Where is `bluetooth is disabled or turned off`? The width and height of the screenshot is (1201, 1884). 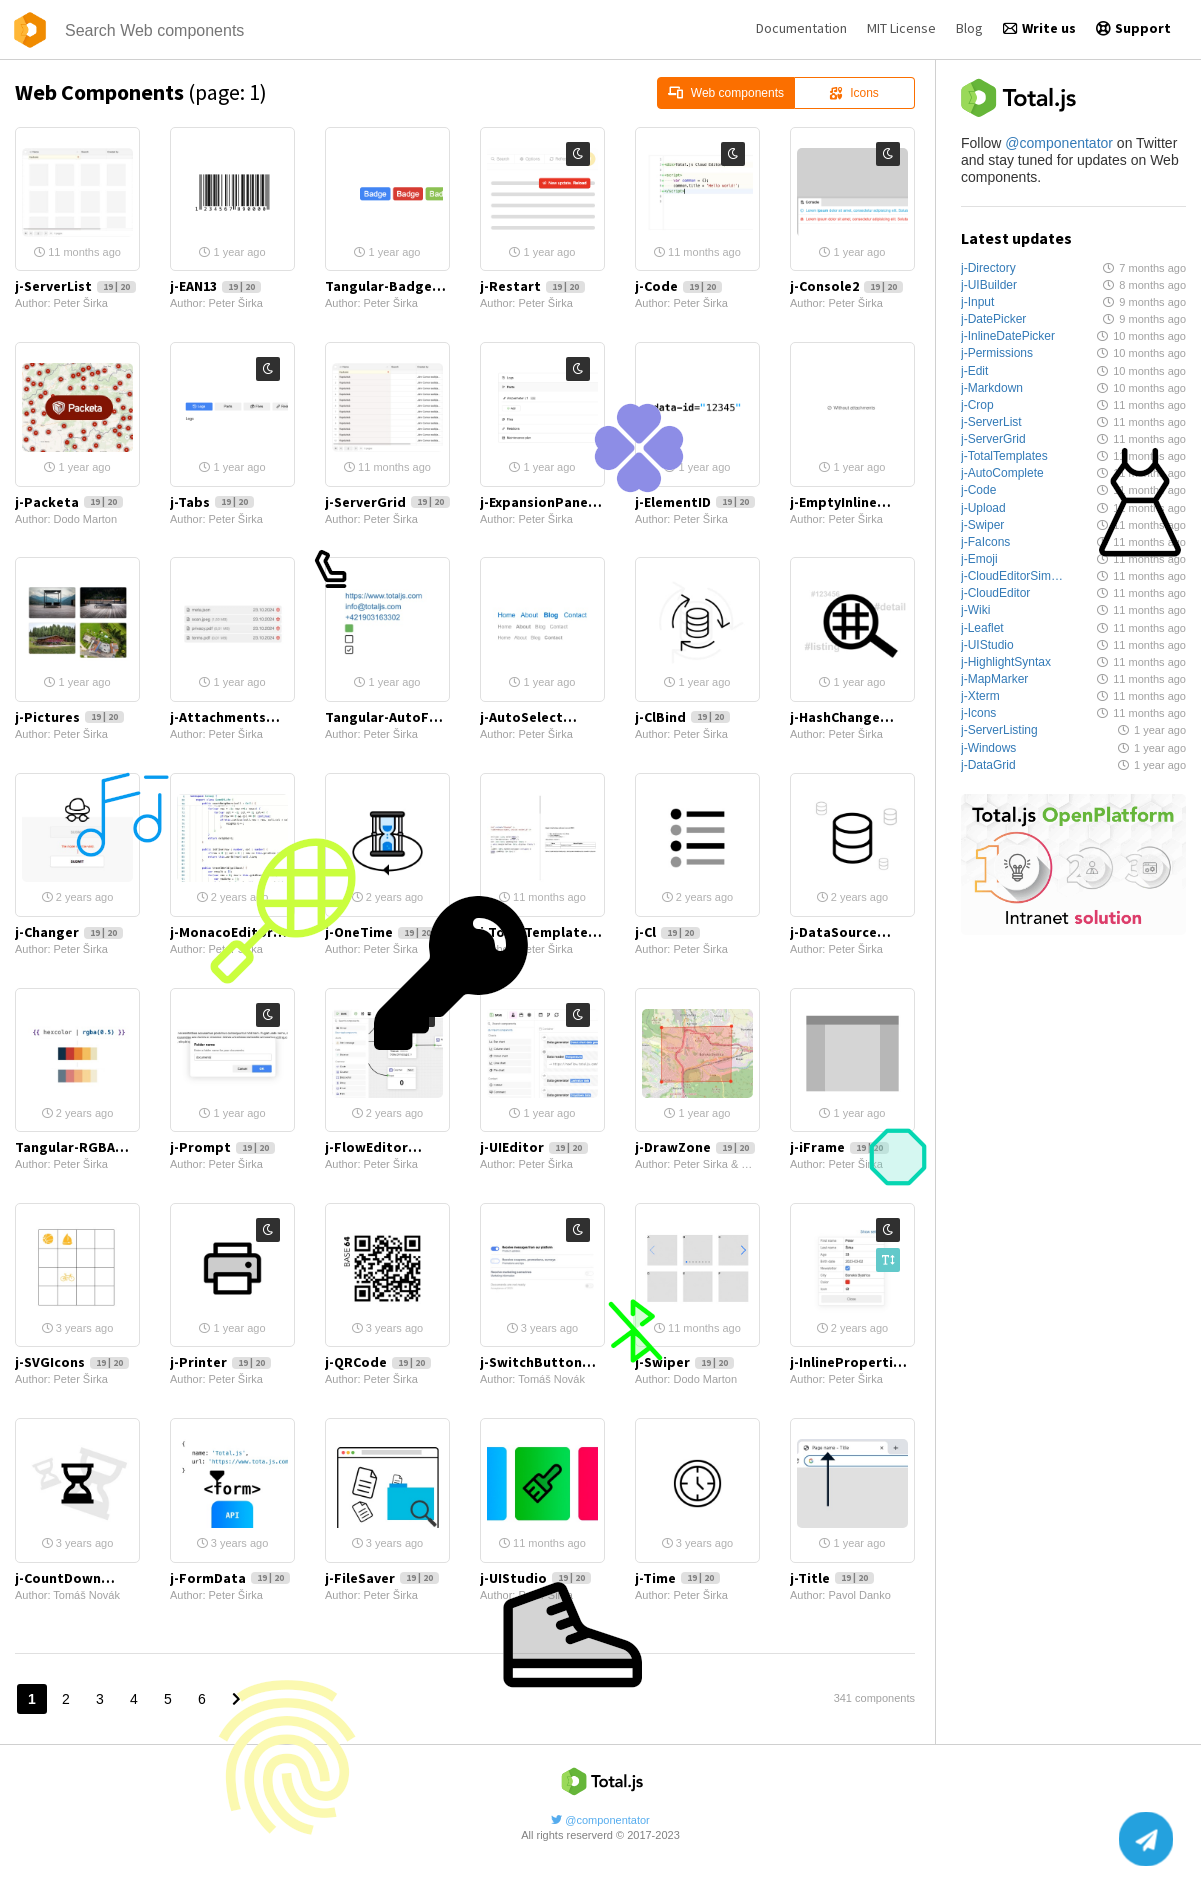
bluetooth is disabled or turned off is located at coordinates (633, 1331).